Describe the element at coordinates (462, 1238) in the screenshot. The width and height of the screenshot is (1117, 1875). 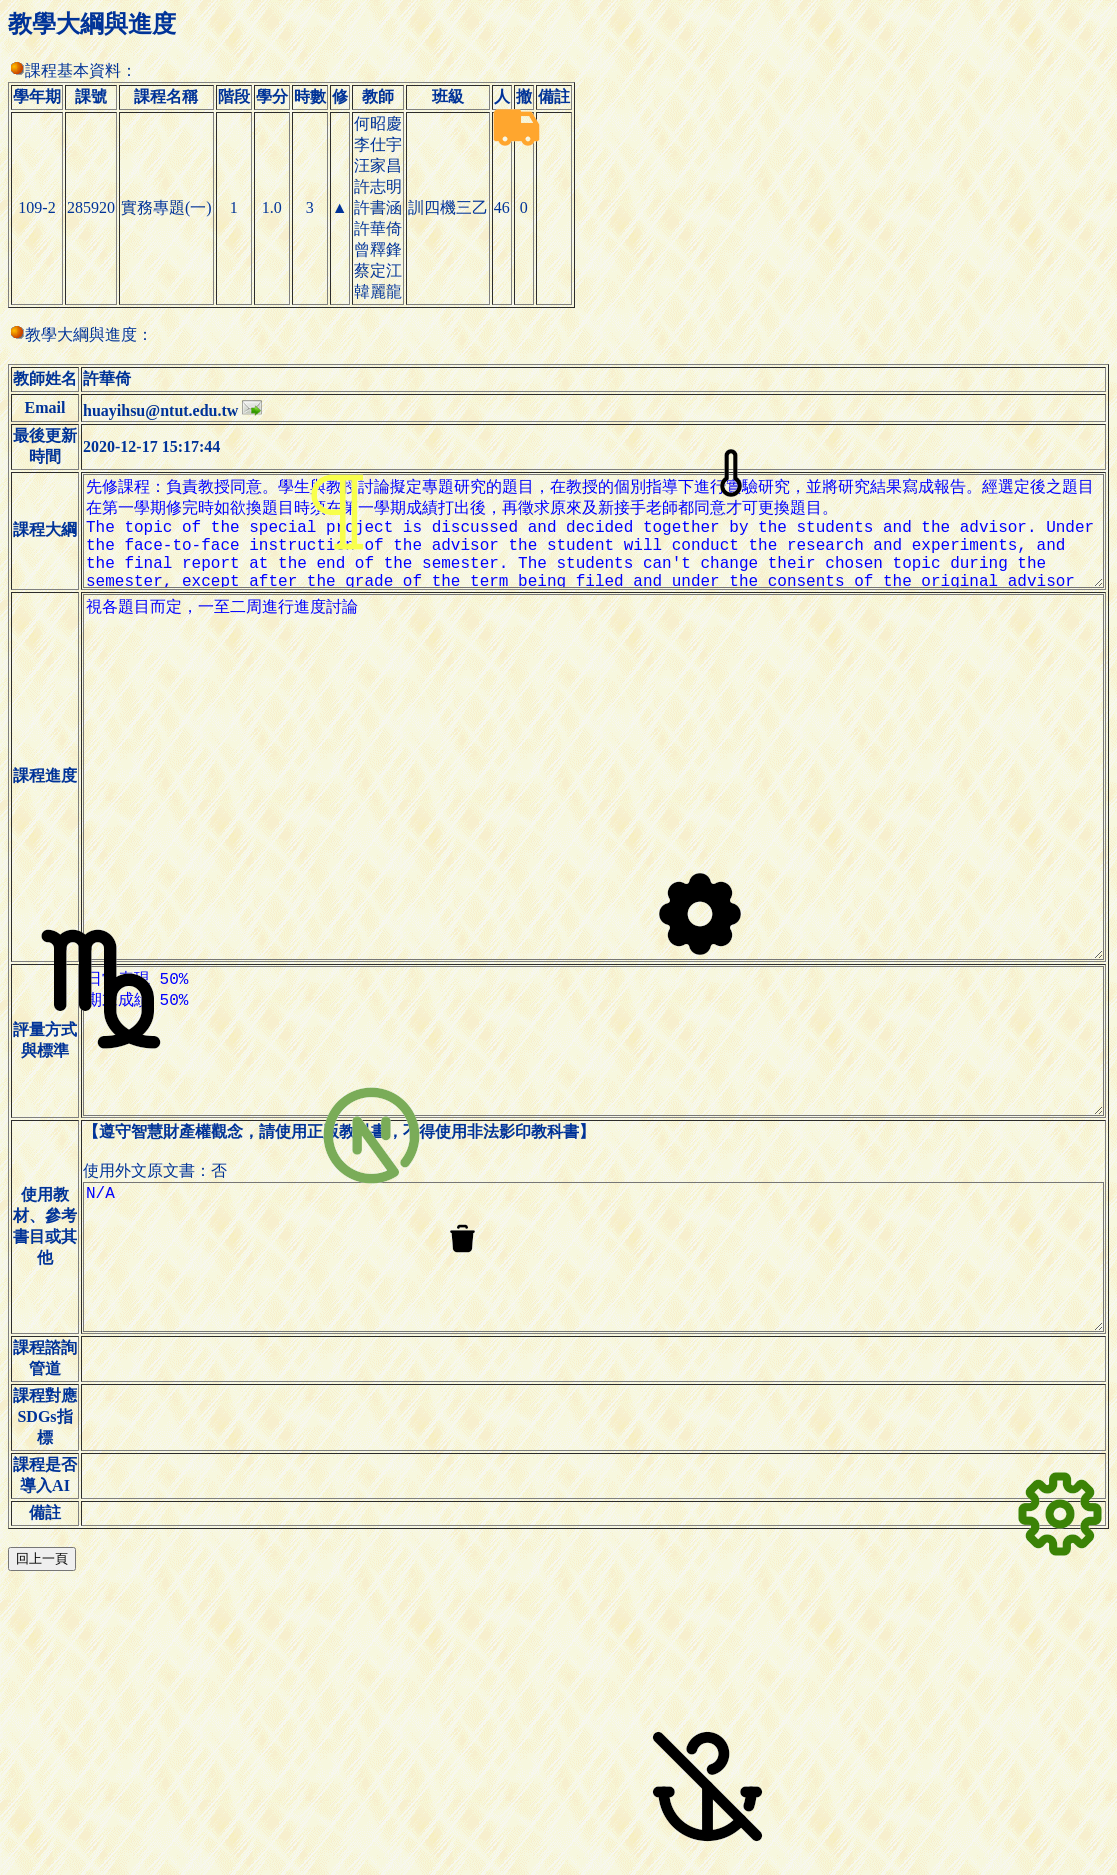
I see `delete selected item` at that location.